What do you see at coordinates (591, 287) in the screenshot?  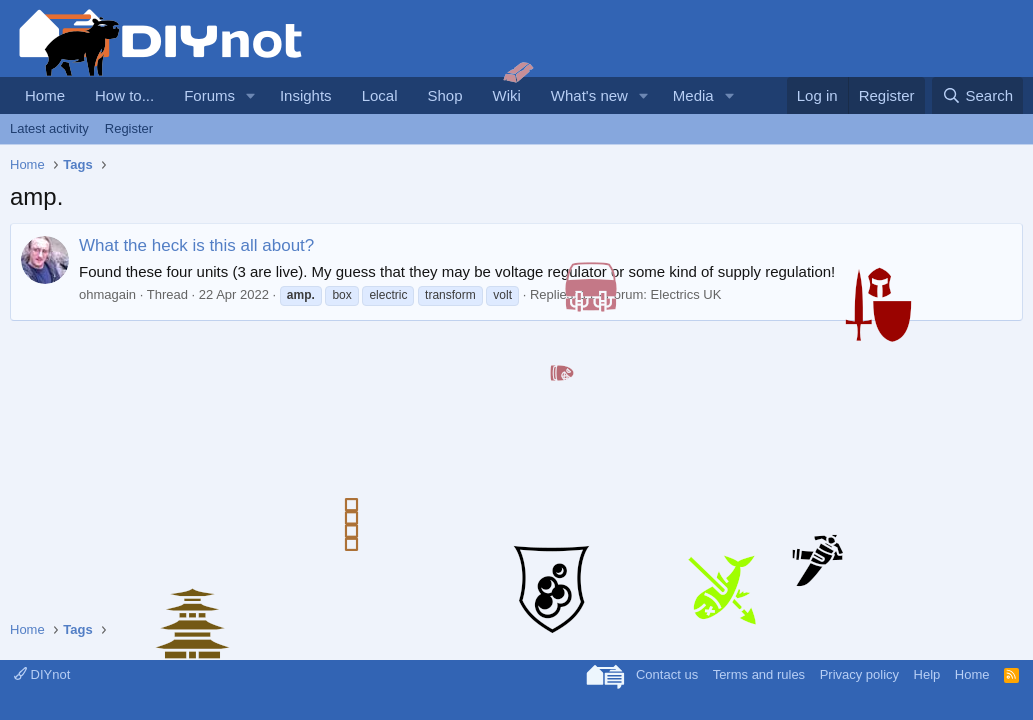 I see `access your shopping bag or cart` at bounding box center [591, 287].